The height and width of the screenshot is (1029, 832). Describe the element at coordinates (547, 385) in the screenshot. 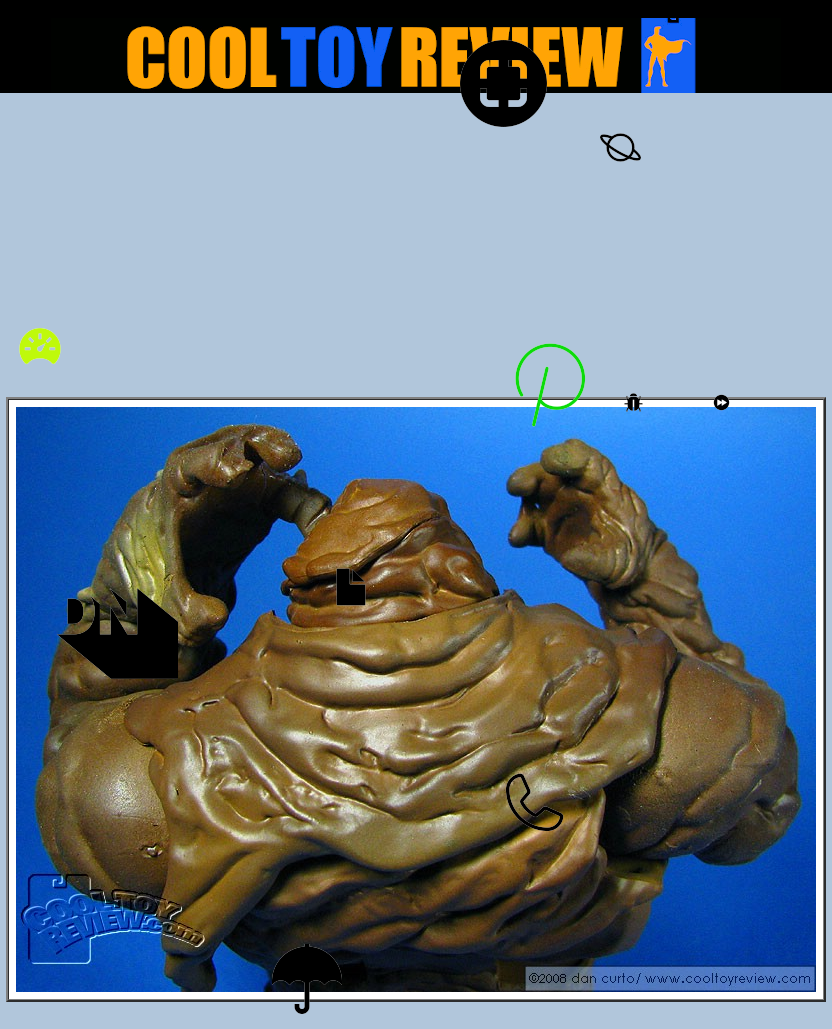

I see `open Pinterest app` at that location.